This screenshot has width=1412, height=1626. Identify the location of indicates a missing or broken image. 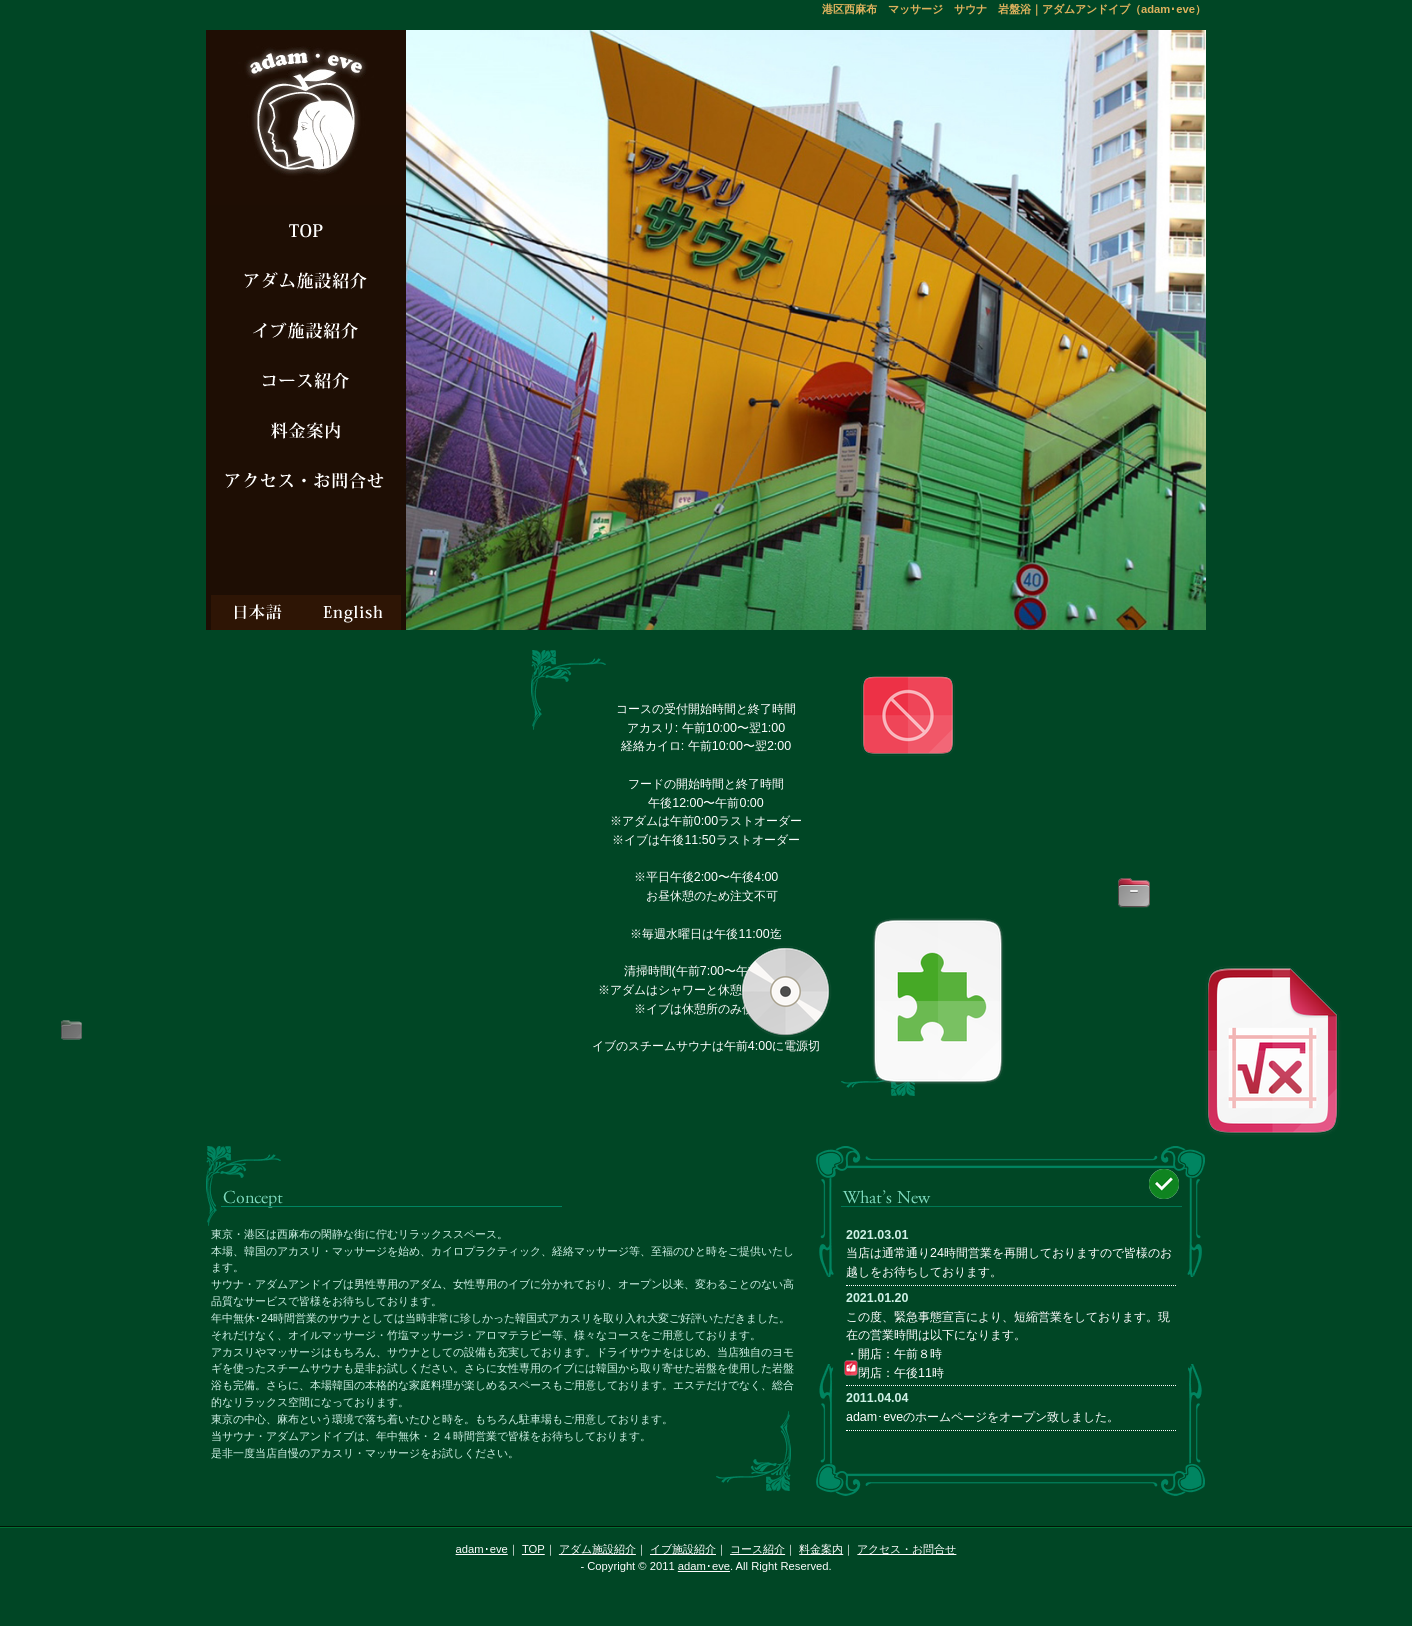
(908, 712).